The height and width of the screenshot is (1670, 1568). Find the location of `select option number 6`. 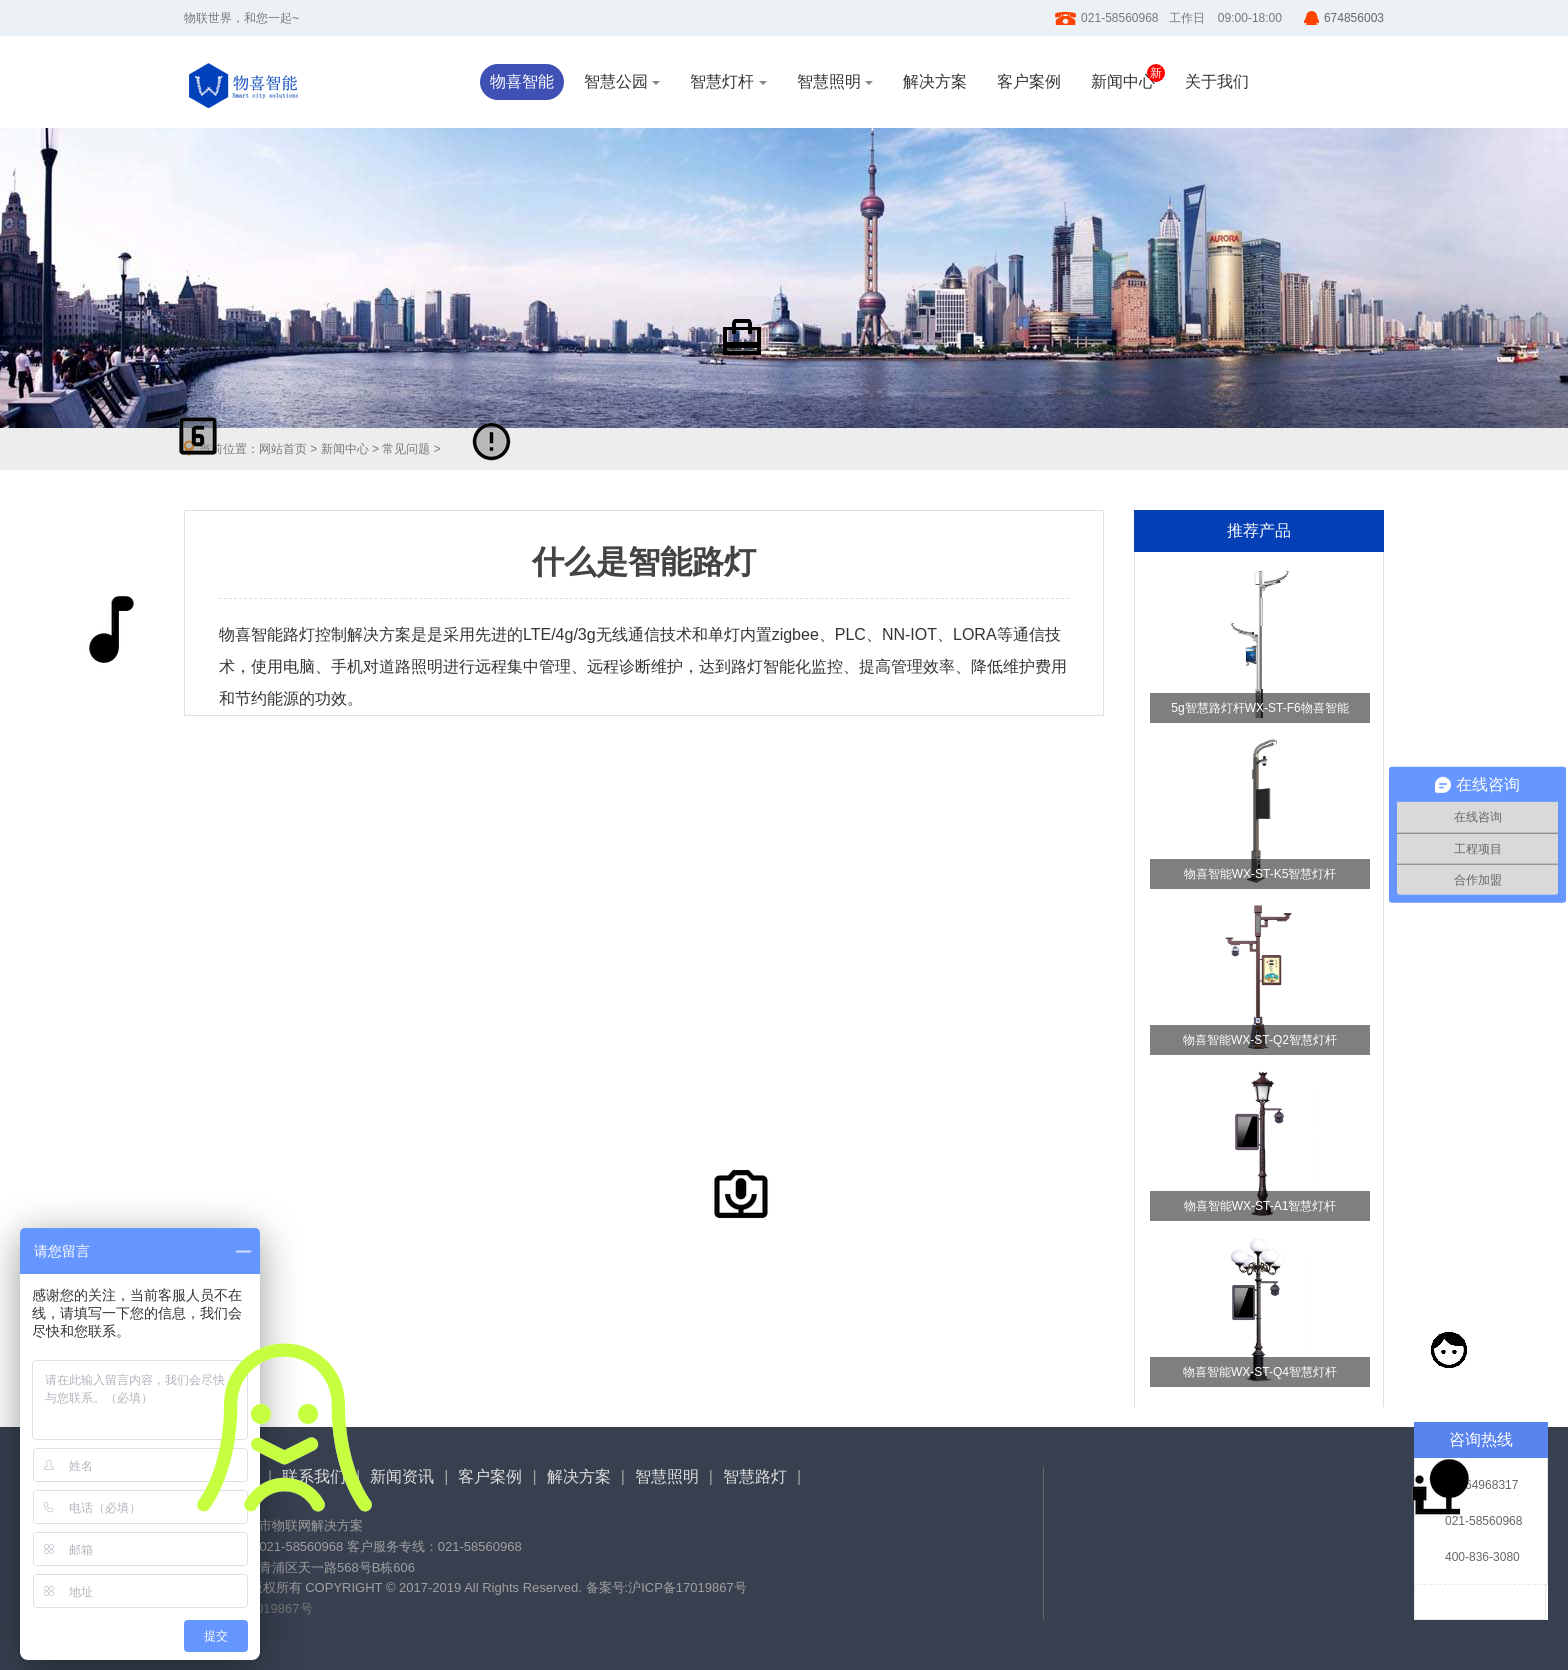

select option number 6 is located at coordinates (198, 436).